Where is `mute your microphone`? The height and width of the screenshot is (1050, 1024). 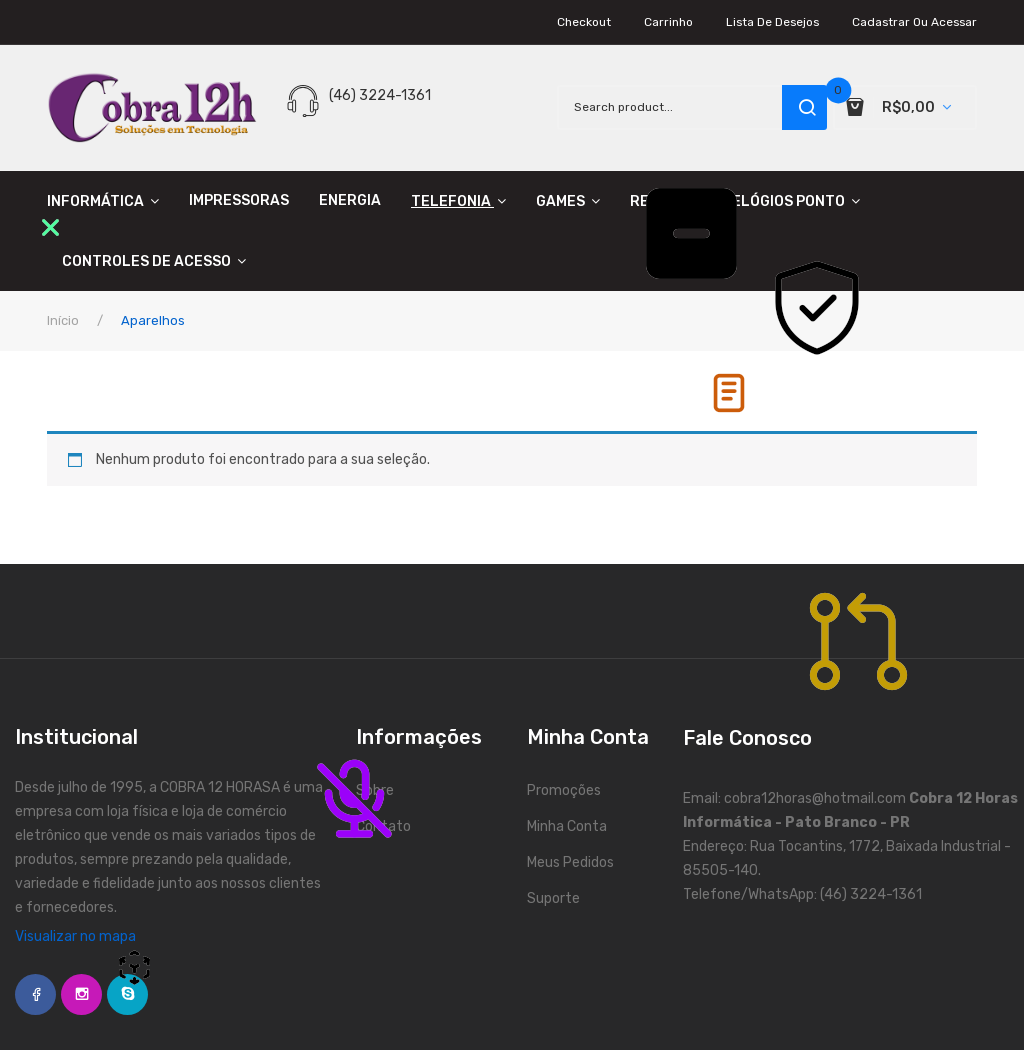
mute your microphone is located at coordinates (354, 800).